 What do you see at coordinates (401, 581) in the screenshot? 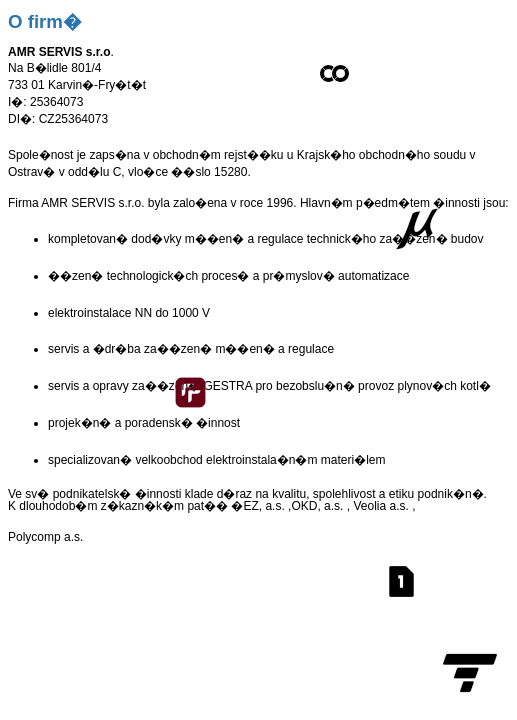
I see `indicates primary SIM card slot (SIM 1)` at bounding box center [401, 581].